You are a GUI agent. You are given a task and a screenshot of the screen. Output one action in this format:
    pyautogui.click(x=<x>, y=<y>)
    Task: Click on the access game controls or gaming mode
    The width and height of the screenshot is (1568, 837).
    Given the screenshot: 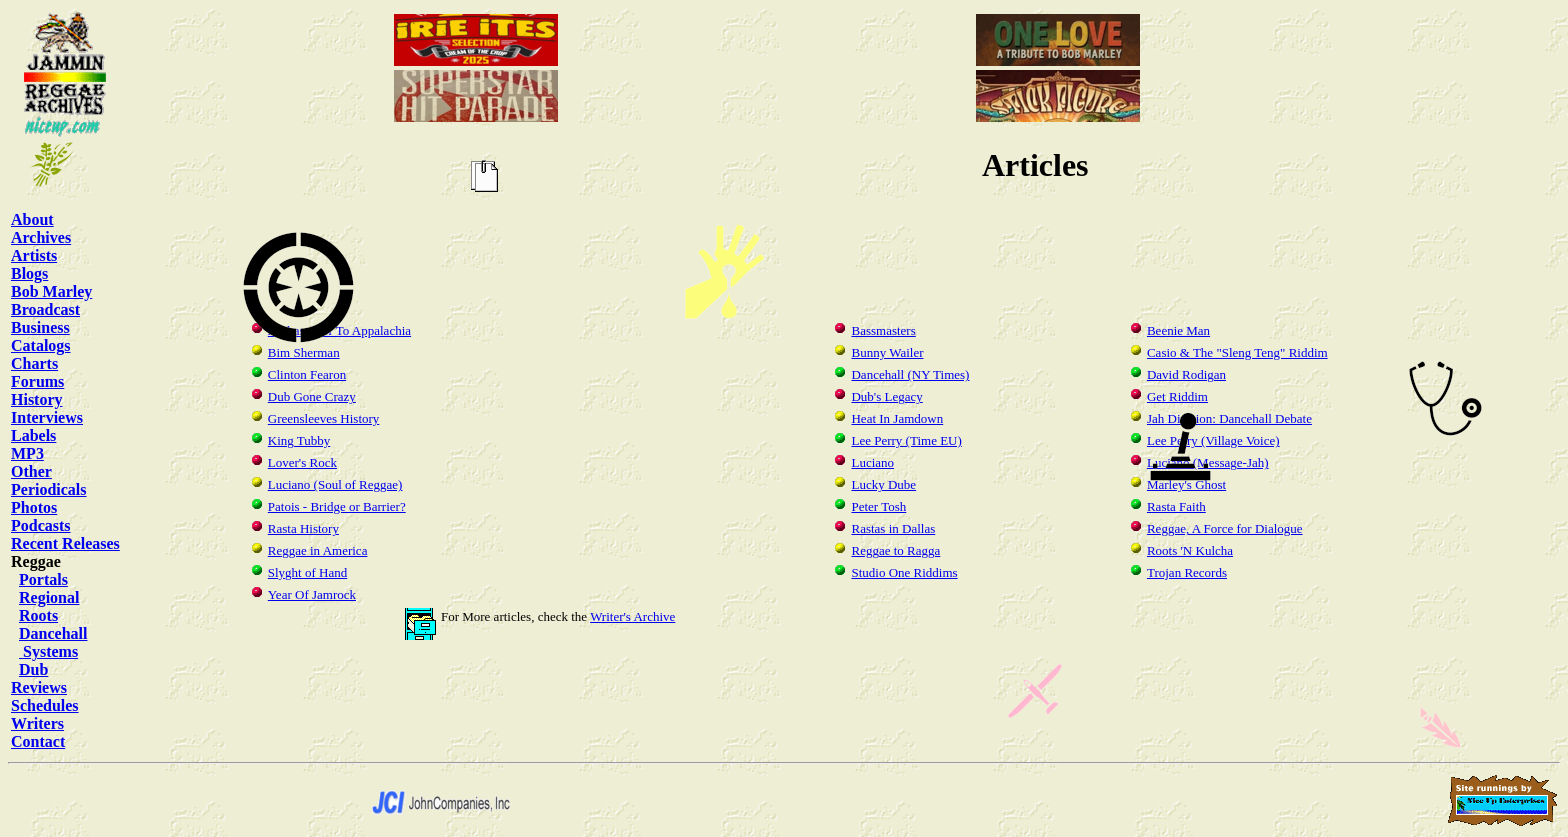 What is the action you would take?
    pyautogui.click(x=1180, y=445)
    